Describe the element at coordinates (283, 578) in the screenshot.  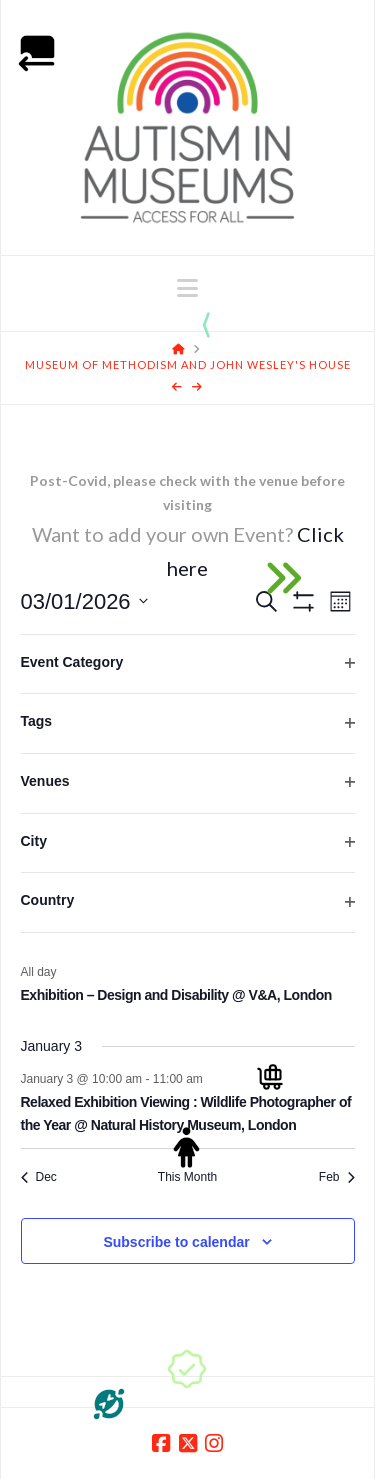
I see `skip forward or advance to the next item` at that location.